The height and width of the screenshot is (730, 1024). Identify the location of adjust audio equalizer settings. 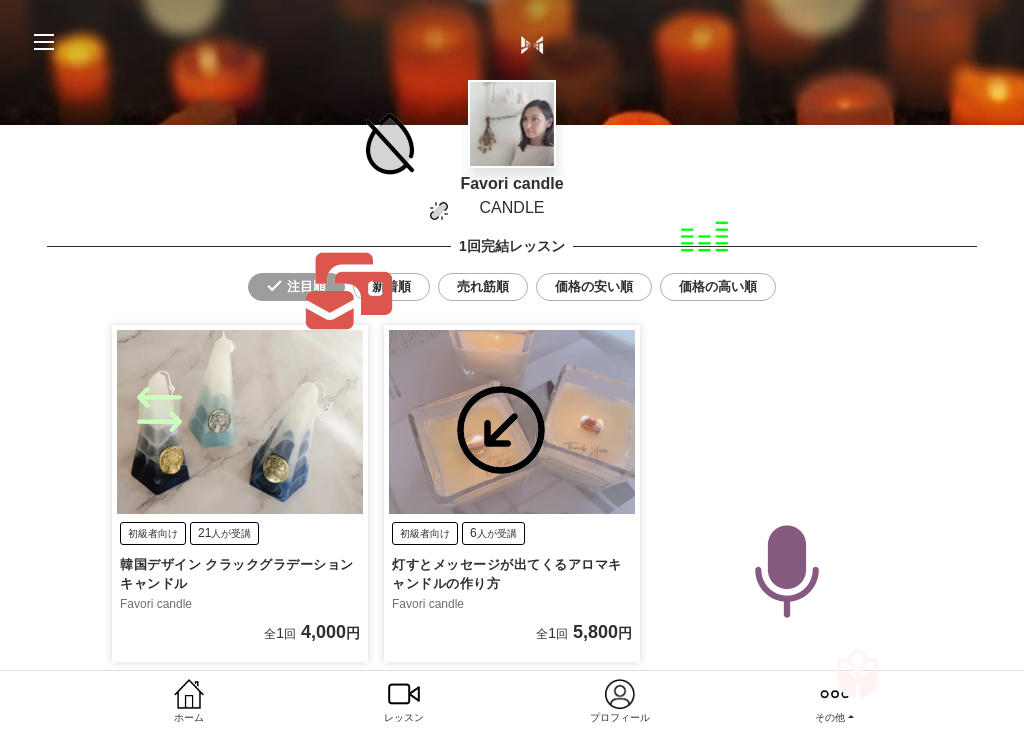
(704, 236).